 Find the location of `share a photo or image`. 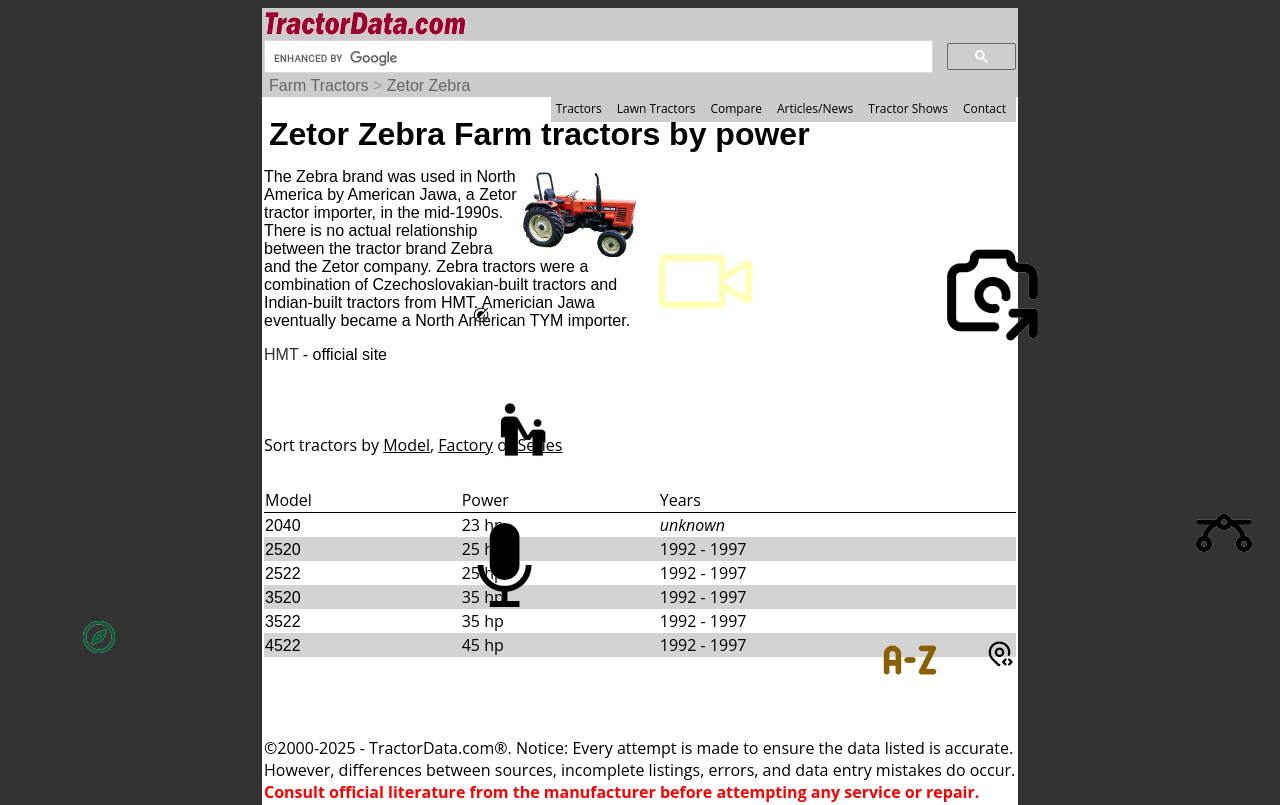

share a photo or image is located at coordinates (992, 290).